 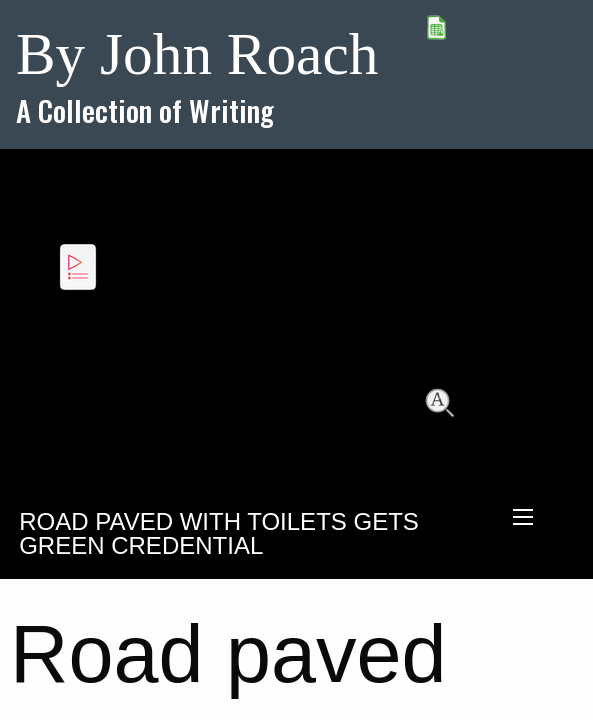 I want to click on open a spreadsheet template file, so click(x=436, y=27).